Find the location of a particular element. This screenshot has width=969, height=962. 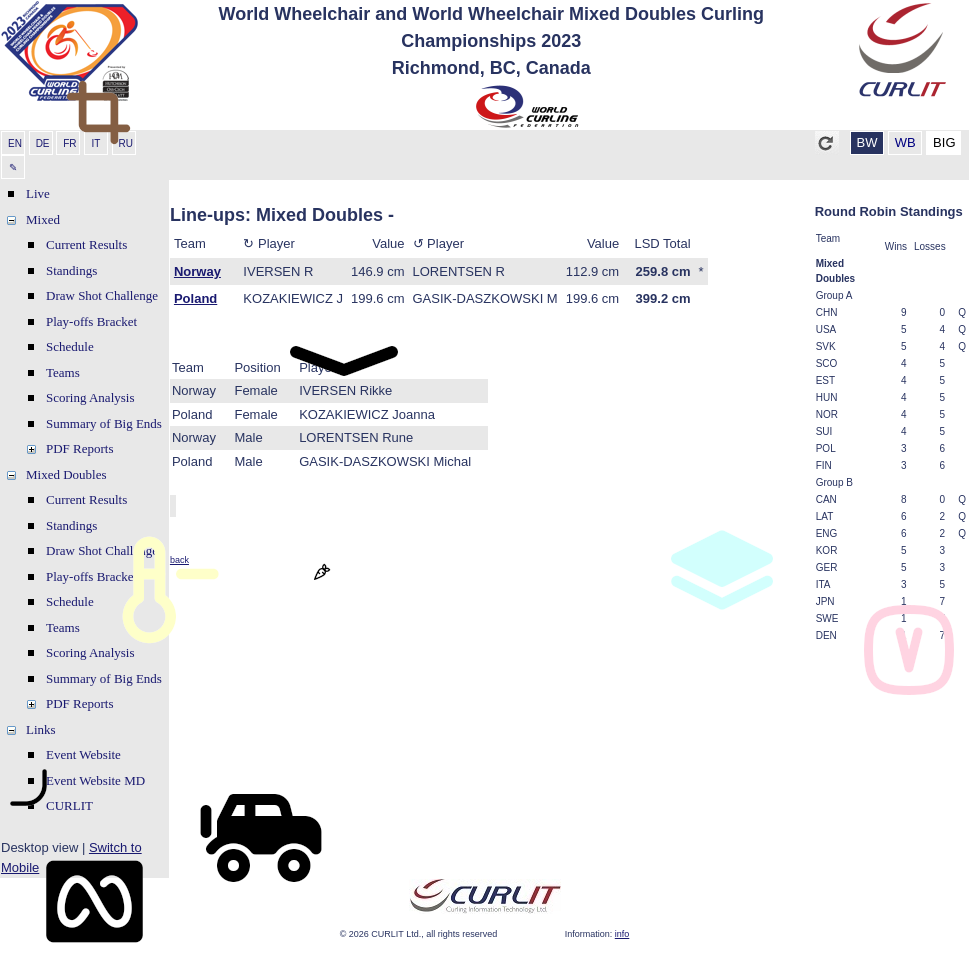

adjust bottom-right corner radius is located at coordinates (28, 787).